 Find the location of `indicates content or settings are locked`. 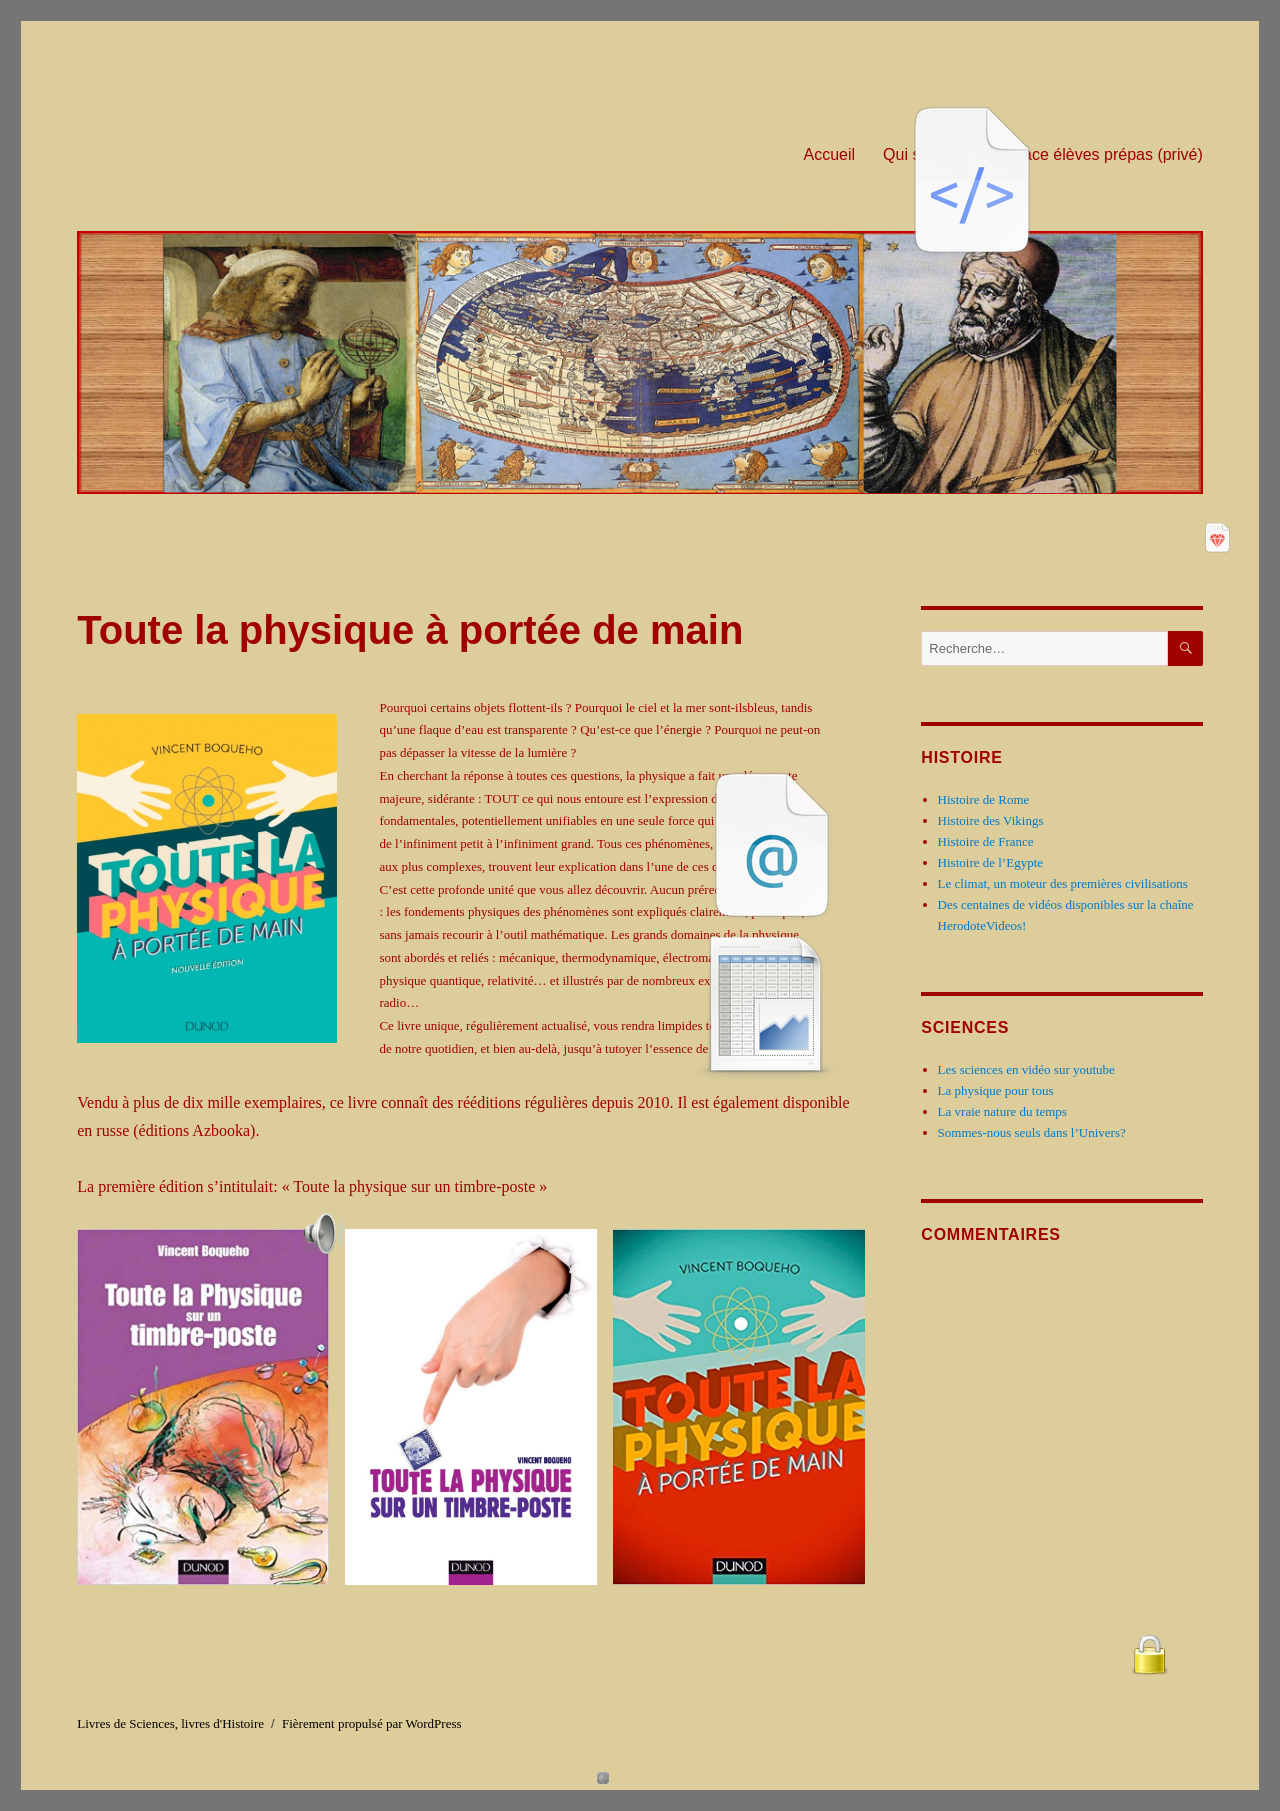

indicates content or settings are locked is located at coordinates (1151, 1655).